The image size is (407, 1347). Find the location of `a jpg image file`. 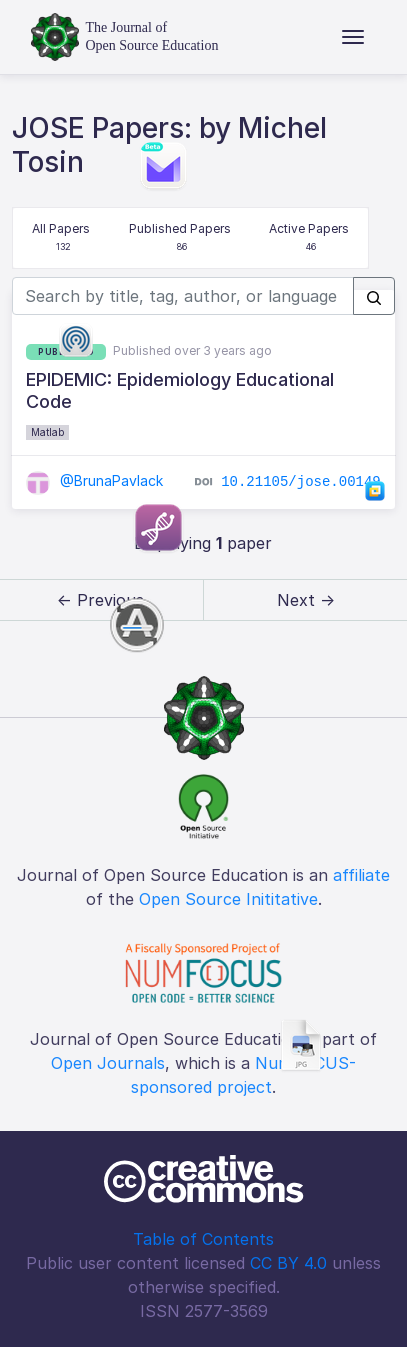

a jpg image file is located at coordinates (301, 1046).